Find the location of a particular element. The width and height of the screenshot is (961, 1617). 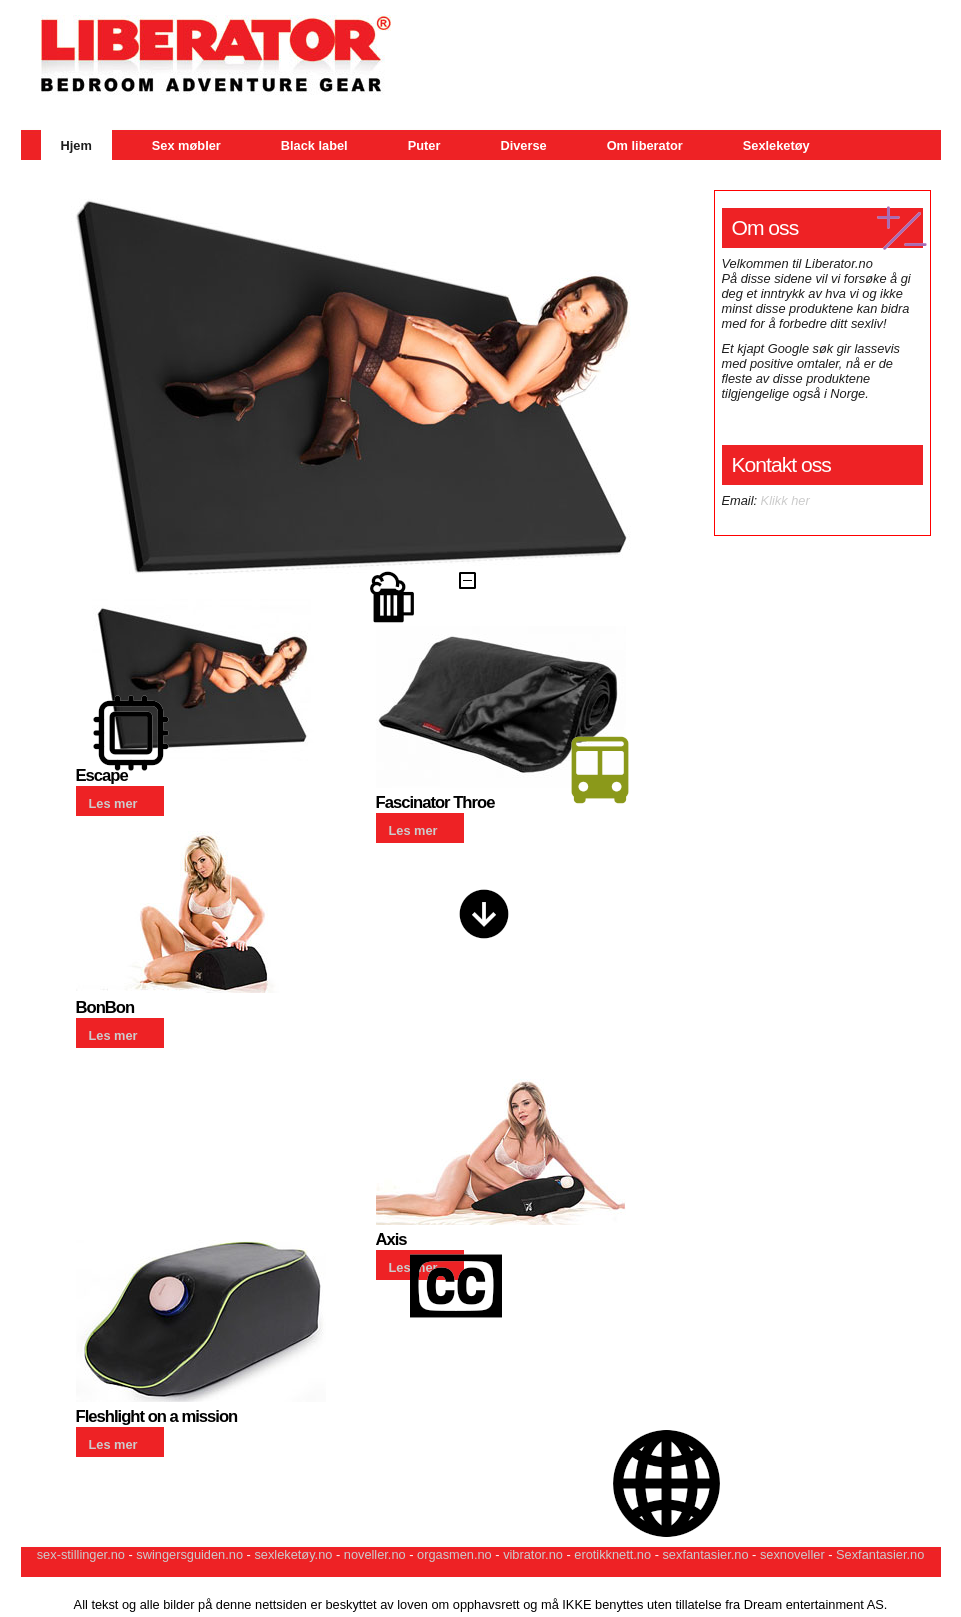

toggle between adding and subtracting values is located at coordinates (902, 231).